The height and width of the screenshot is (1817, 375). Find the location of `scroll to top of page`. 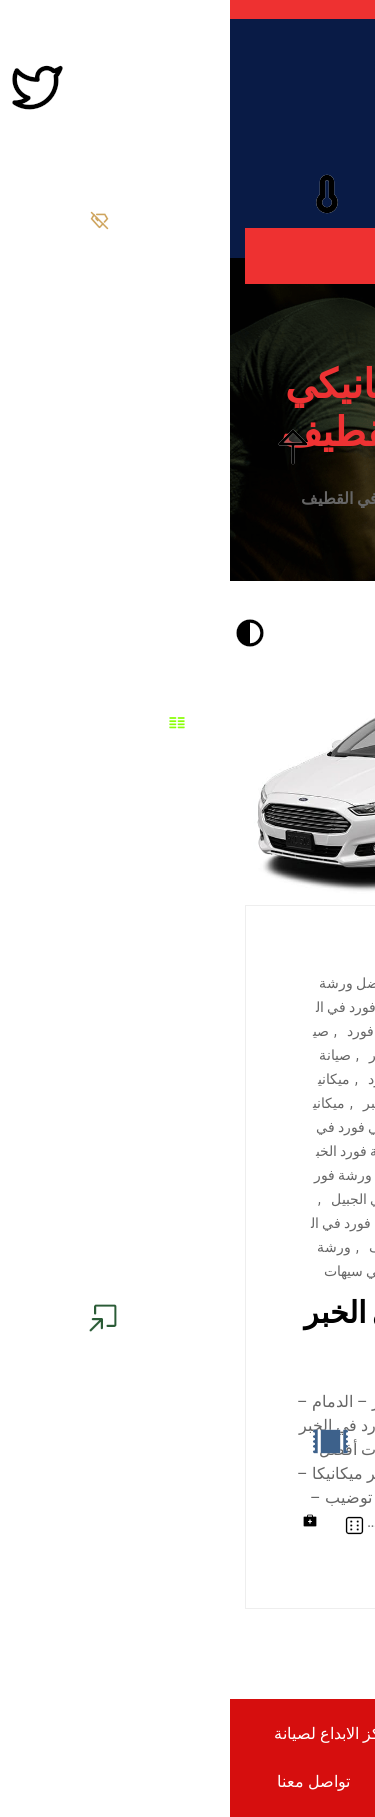

scroll to top of page is located at coordinates (293, 447).